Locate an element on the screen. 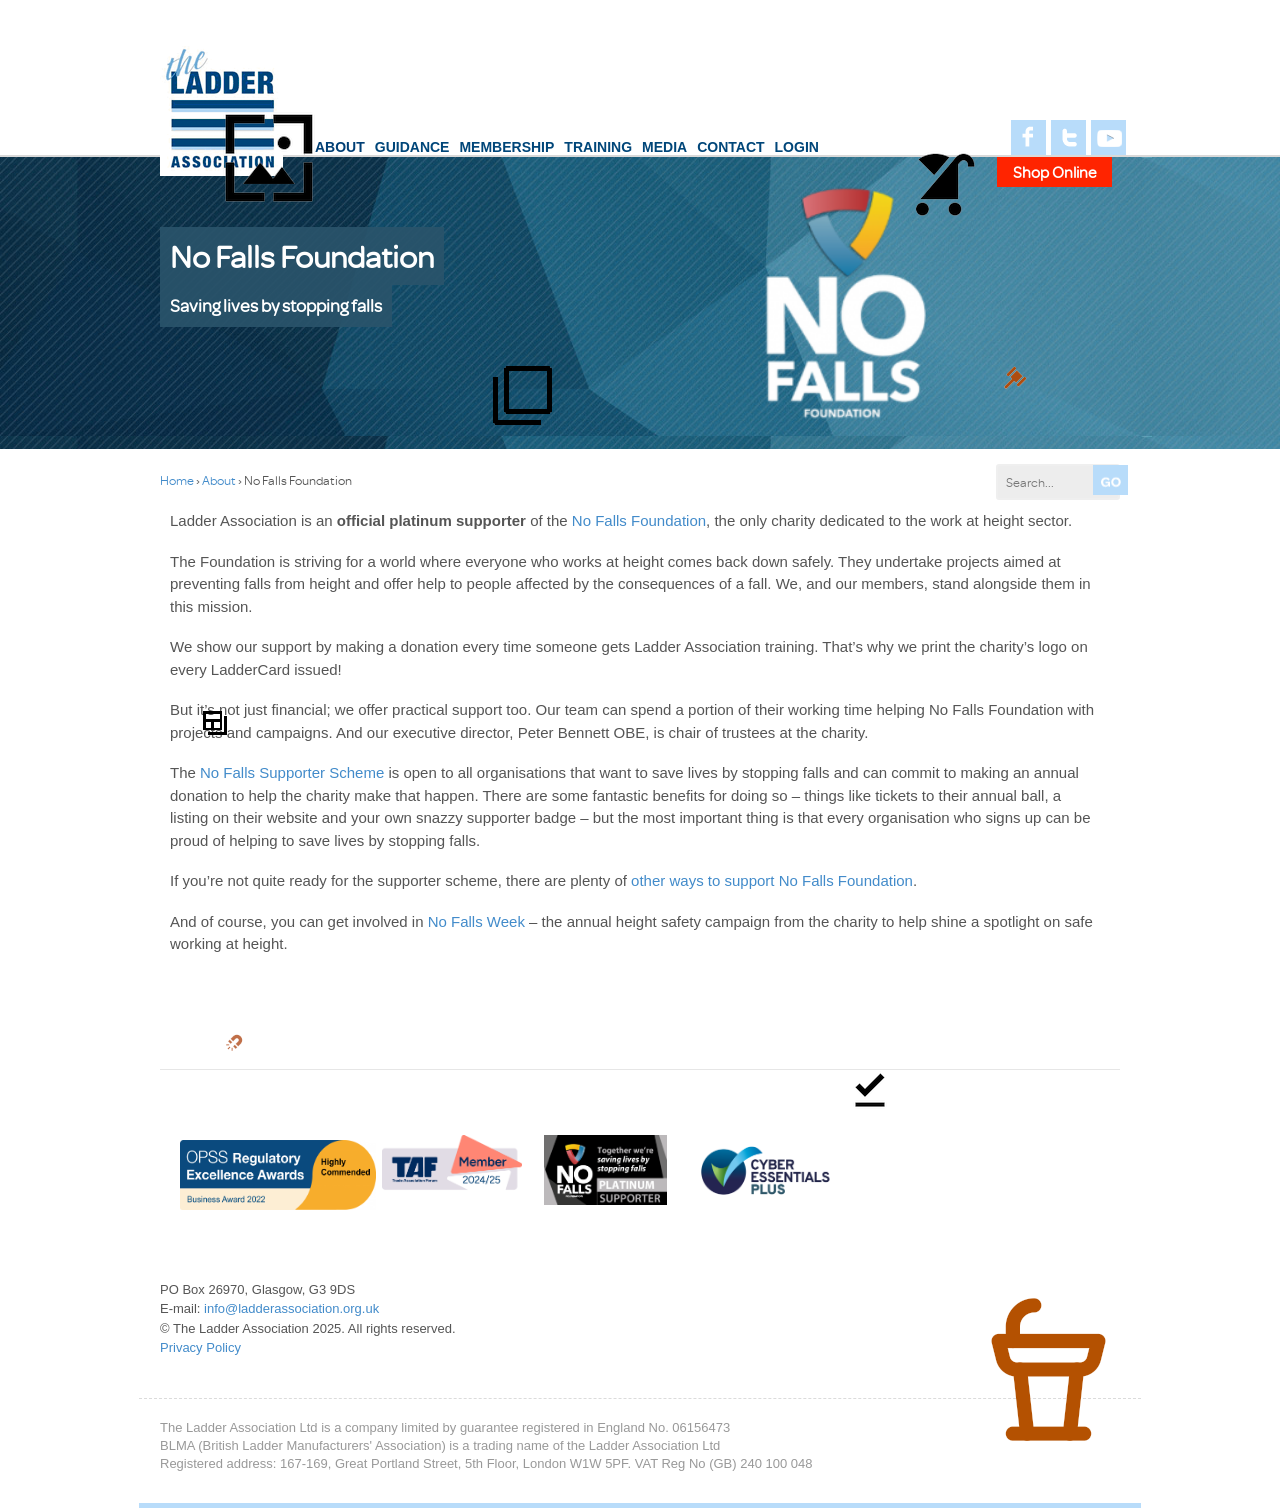 The height and width of the screenshot is (1508, 1280). download complete is located at coordinates (870, 1090).